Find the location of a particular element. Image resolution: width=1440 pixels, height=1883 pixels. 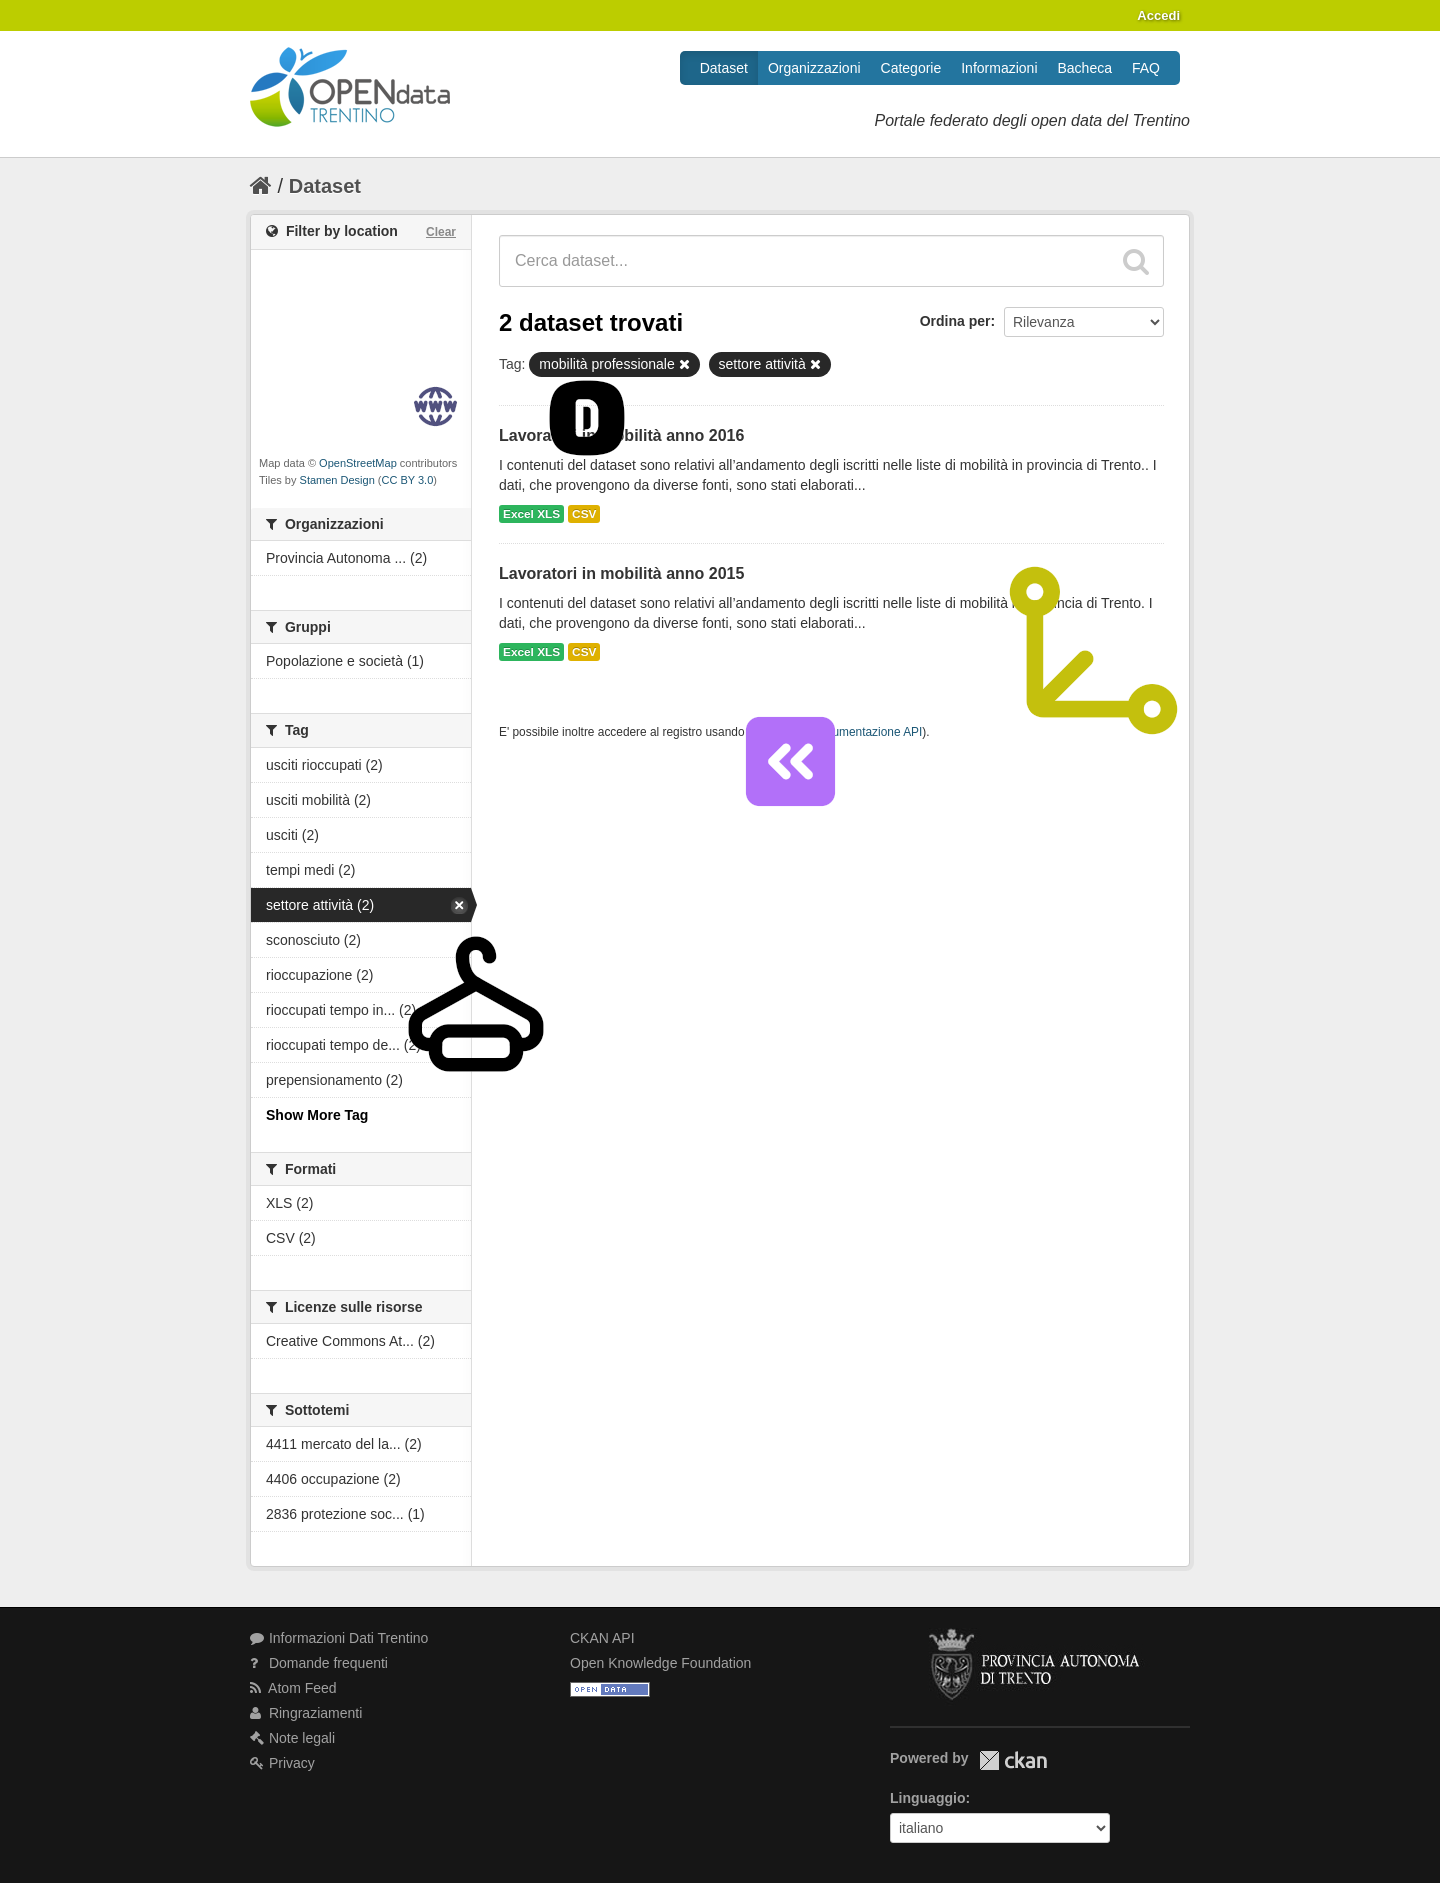

go back multiple steps is located at coordinates (790, 761).